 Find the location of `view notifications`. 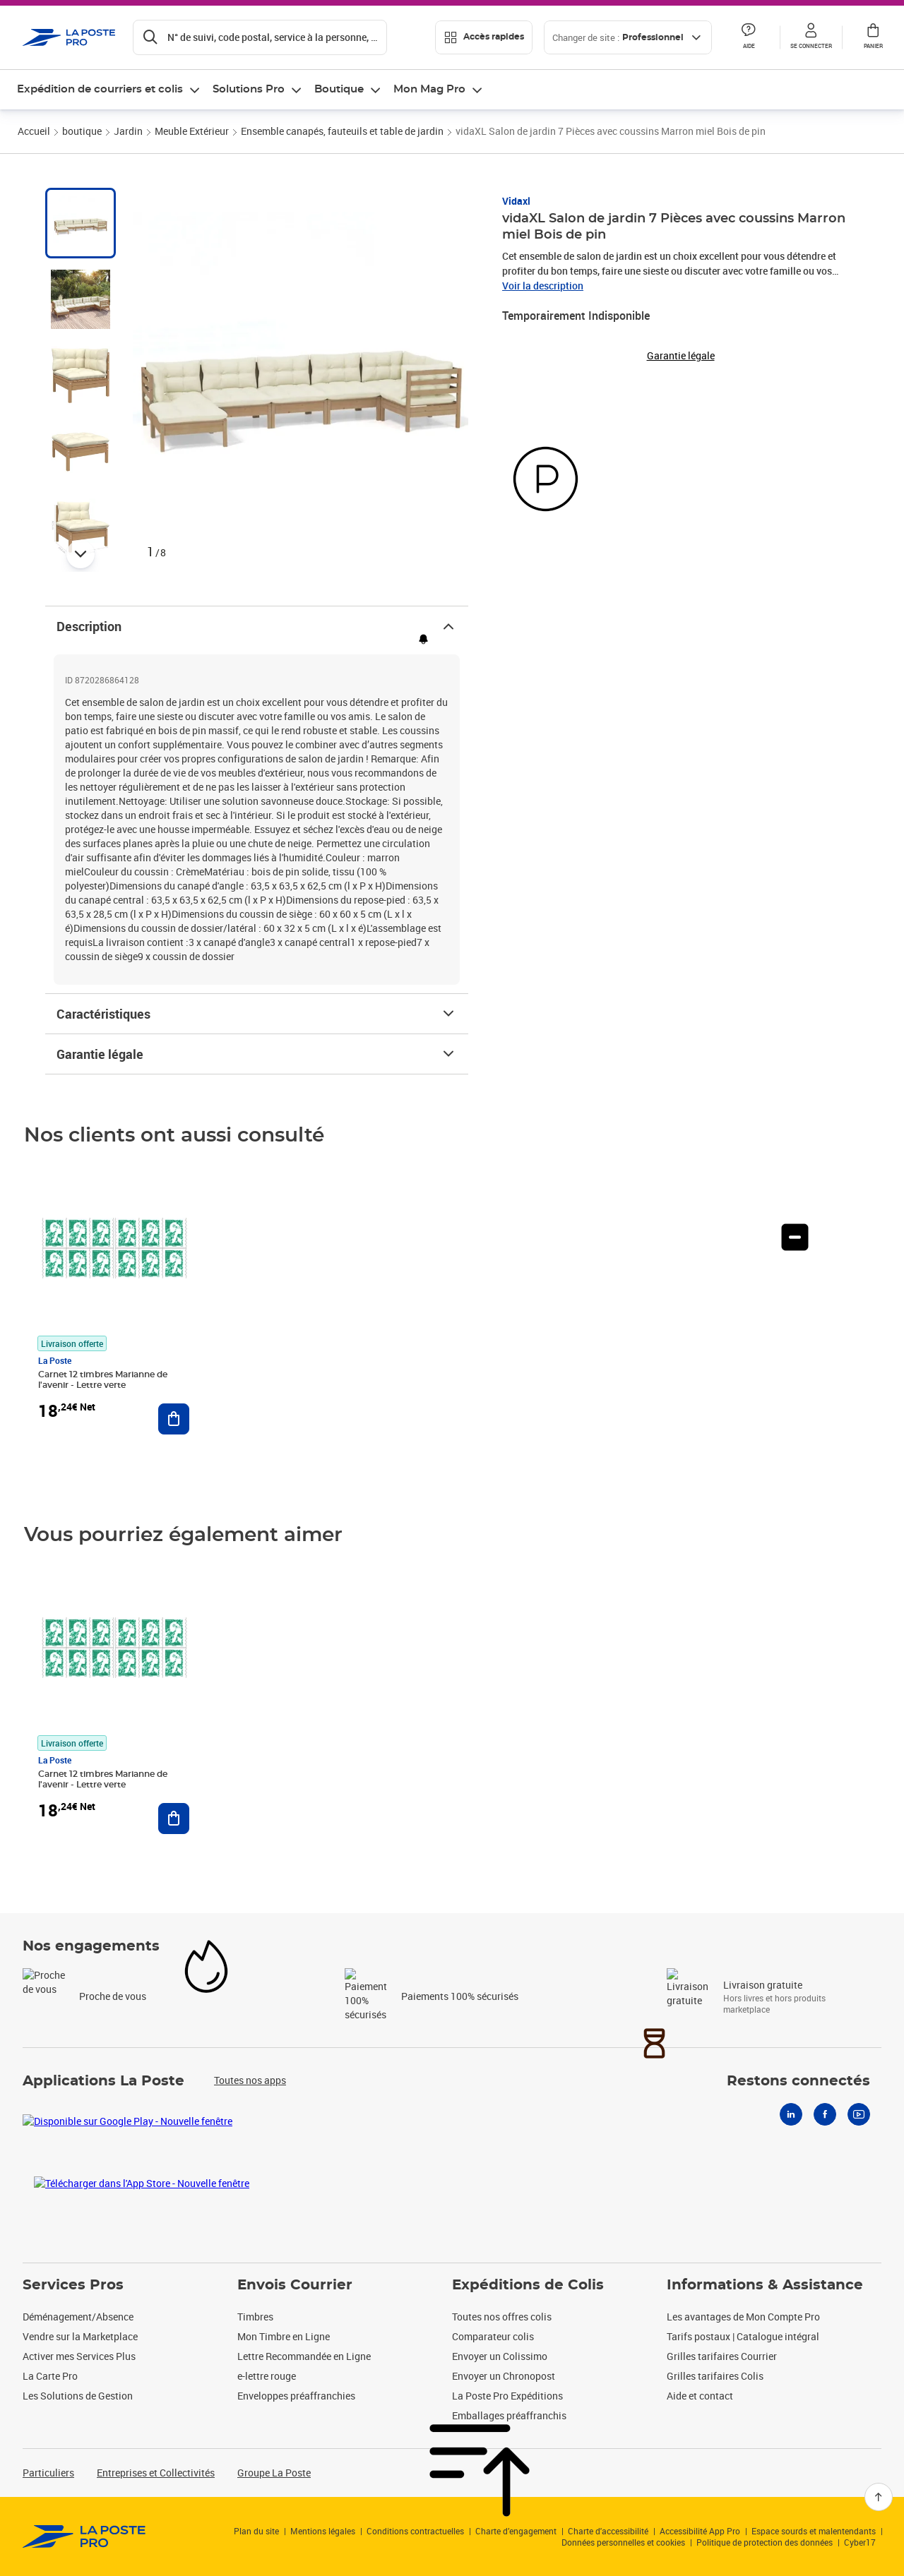

view notifications is located at coordinates (423, 639).